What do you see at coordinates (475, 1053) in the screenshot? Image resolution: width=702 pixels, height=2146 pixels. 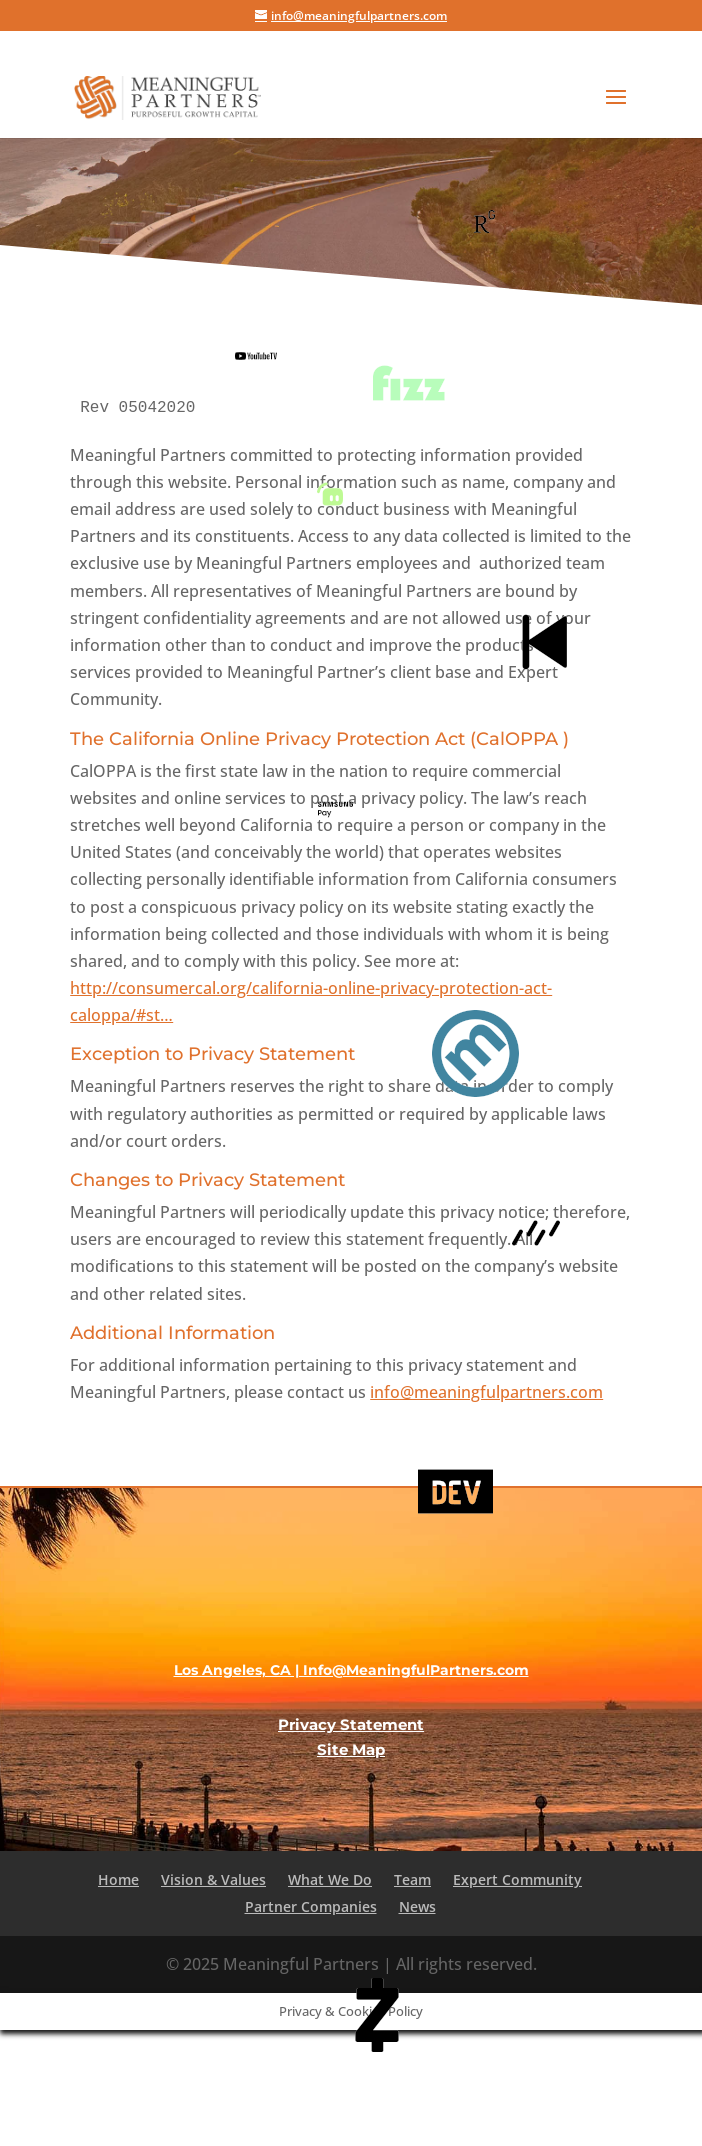 I see `visit metacritic website` at bounding box center [475, 1053].